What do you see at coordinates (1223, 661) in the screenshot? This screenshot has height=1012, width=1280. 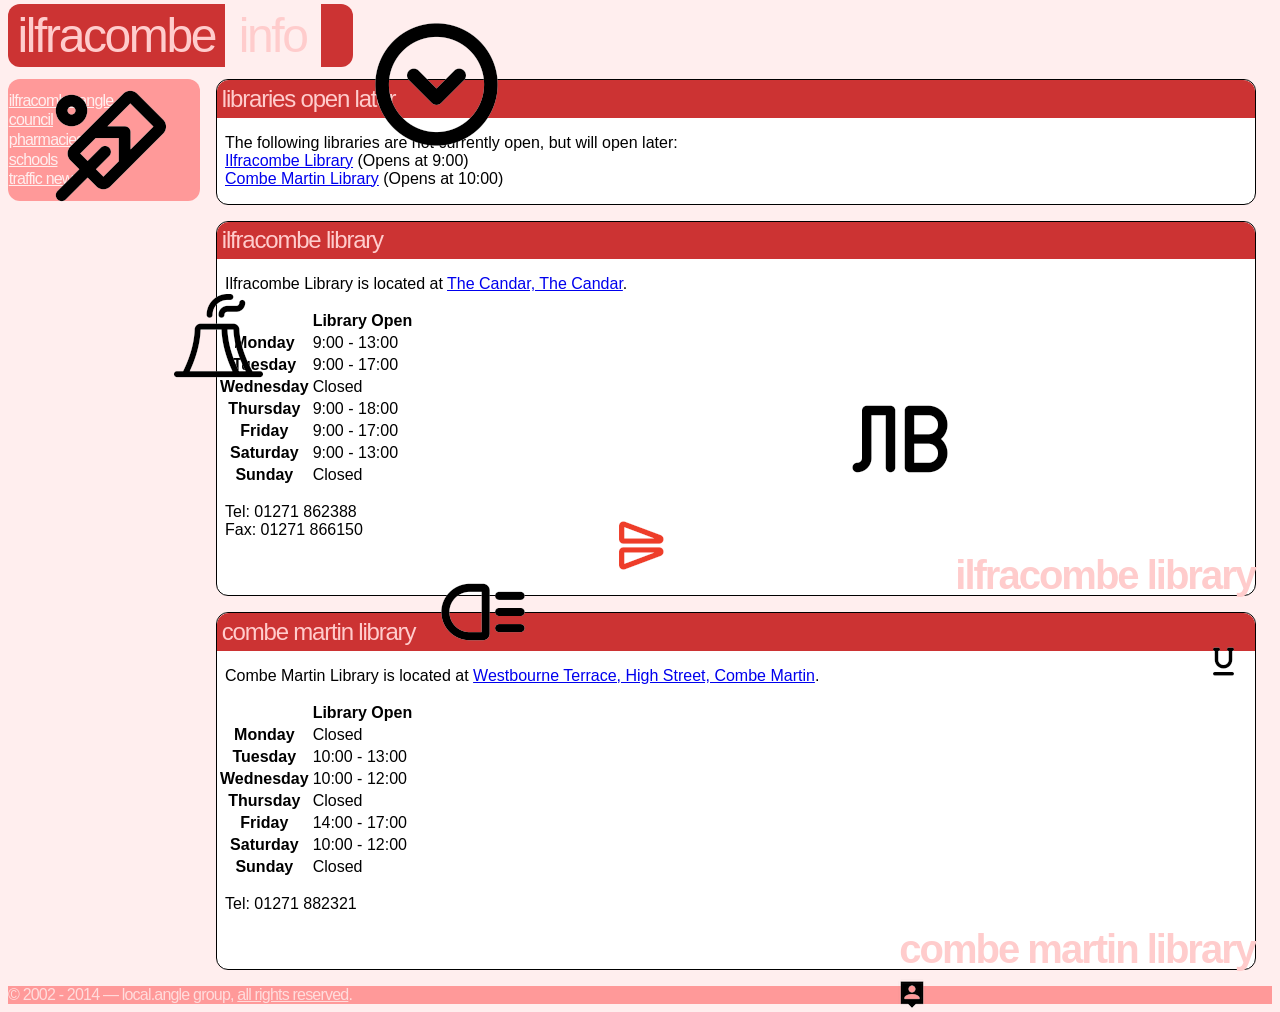 I see `apply underline formatting to selected text` at bounding box center [1223, 661].